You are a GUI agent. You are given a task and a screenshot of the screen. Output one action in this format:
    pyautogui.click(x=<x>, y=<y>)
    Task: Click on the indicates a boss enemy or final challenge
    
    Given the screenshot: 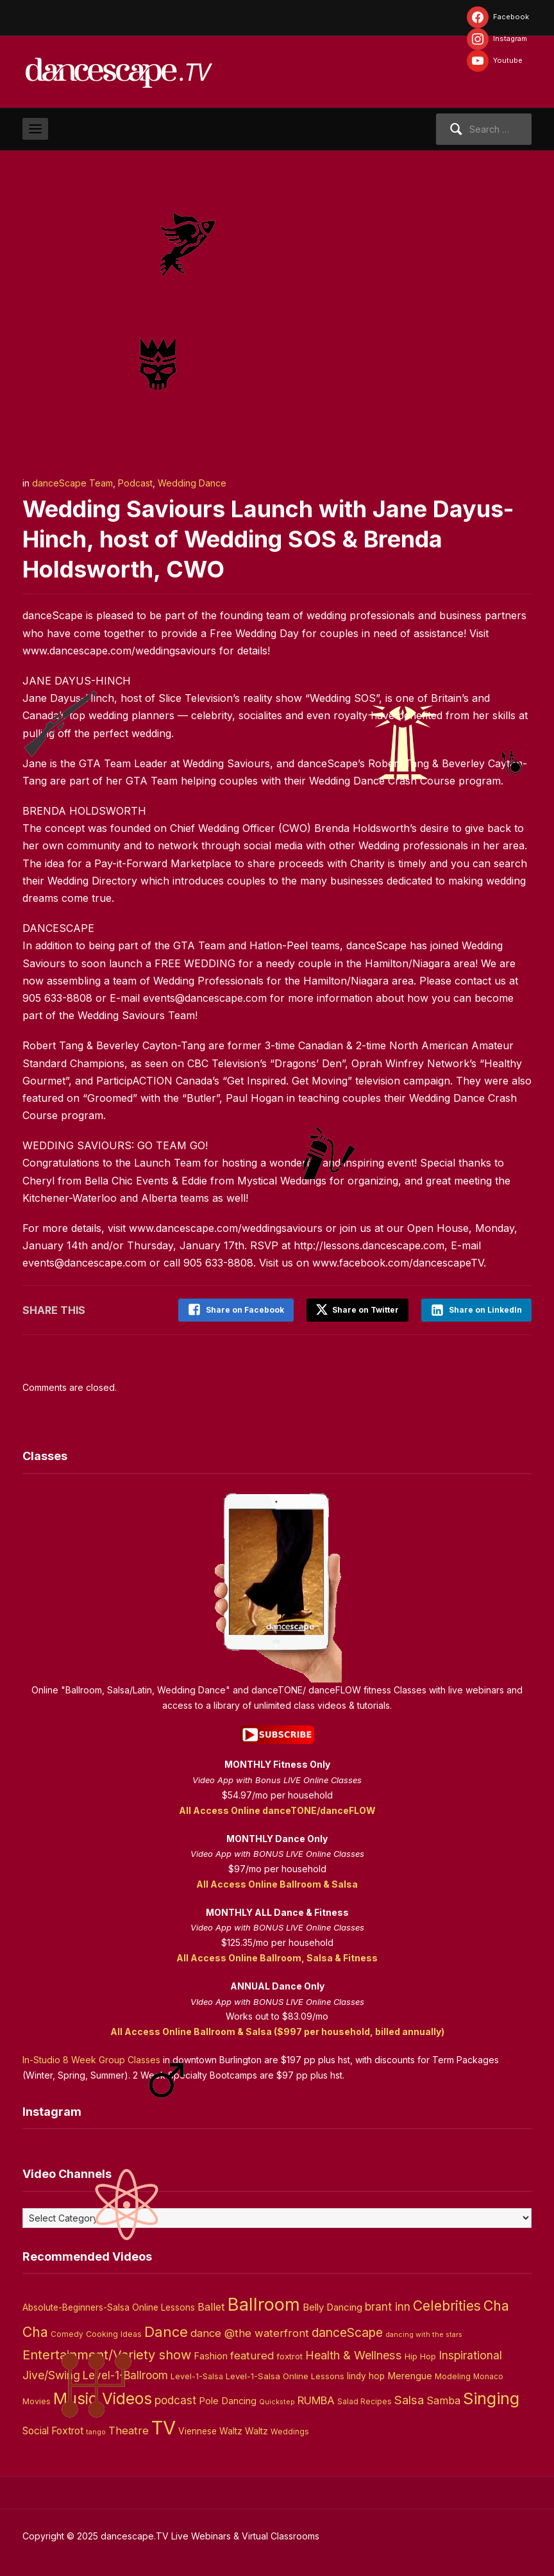 What is the action you would take?
    pyautogui.click(x=158, y=364)
    